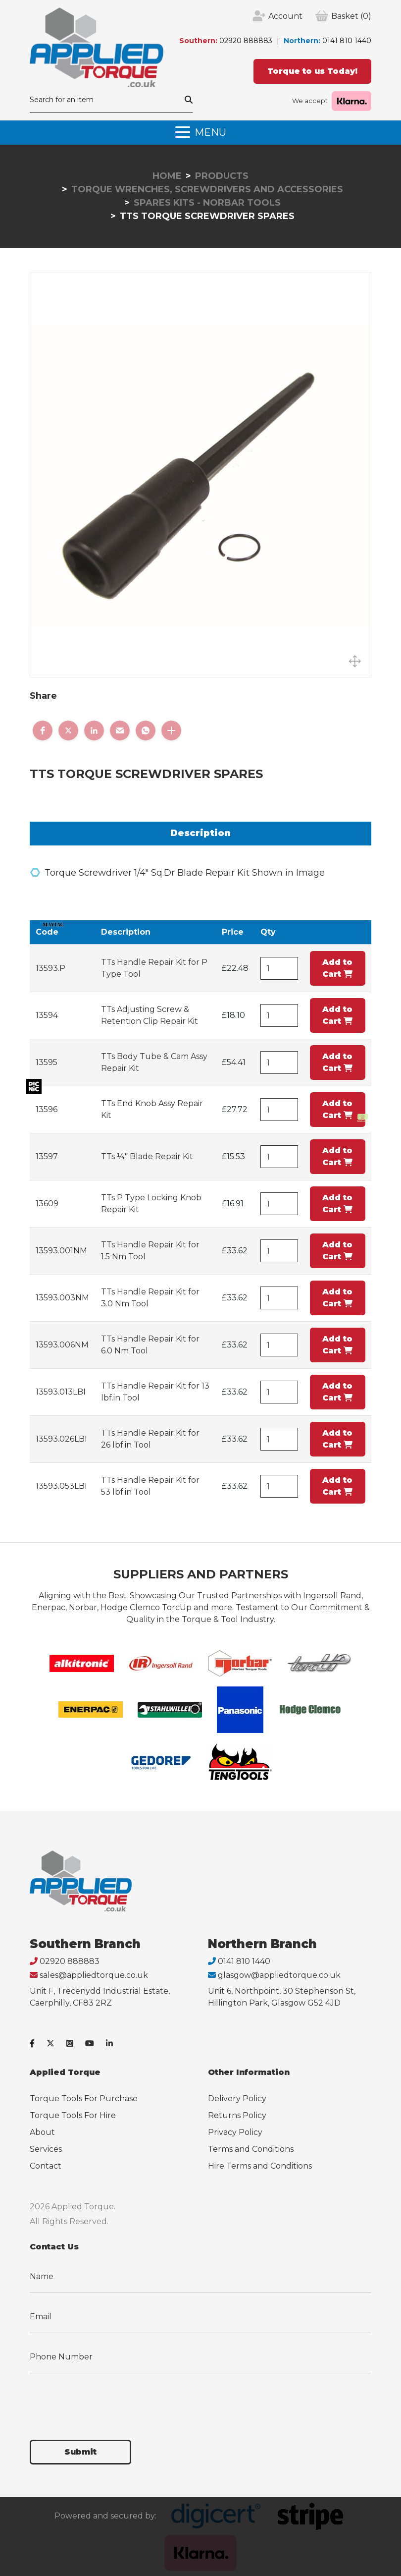 This screenshot has width=401, height=2576. Describe the element at coordinates (34, 1086) in the screenshot. I see `open the Picnic grocery delivery app` at that location.